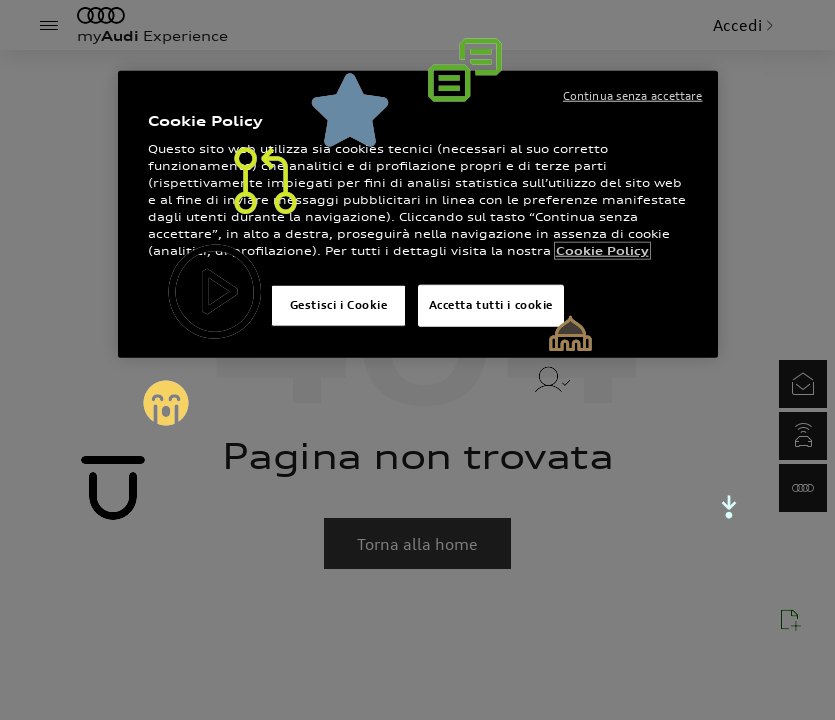 The image size is (835, 720). I want to click on apply overline text formatting, so click(113, 488).